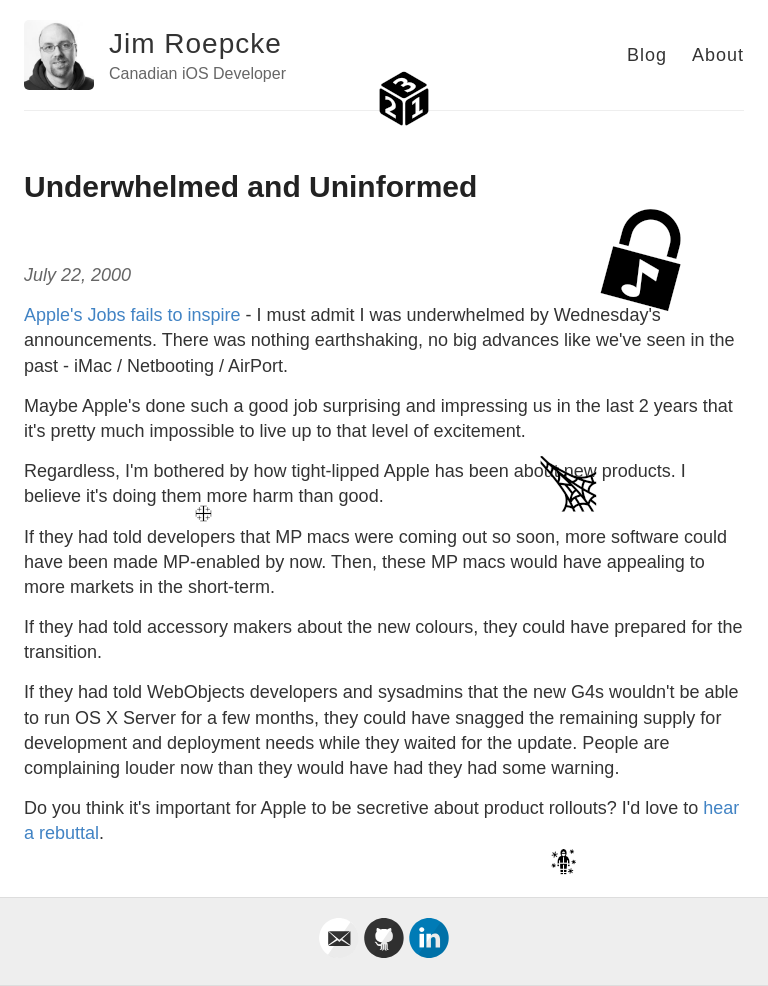  Describe the element at coordinates (568, 484) in the screenshot. I see `activate web spit ability` at that location.